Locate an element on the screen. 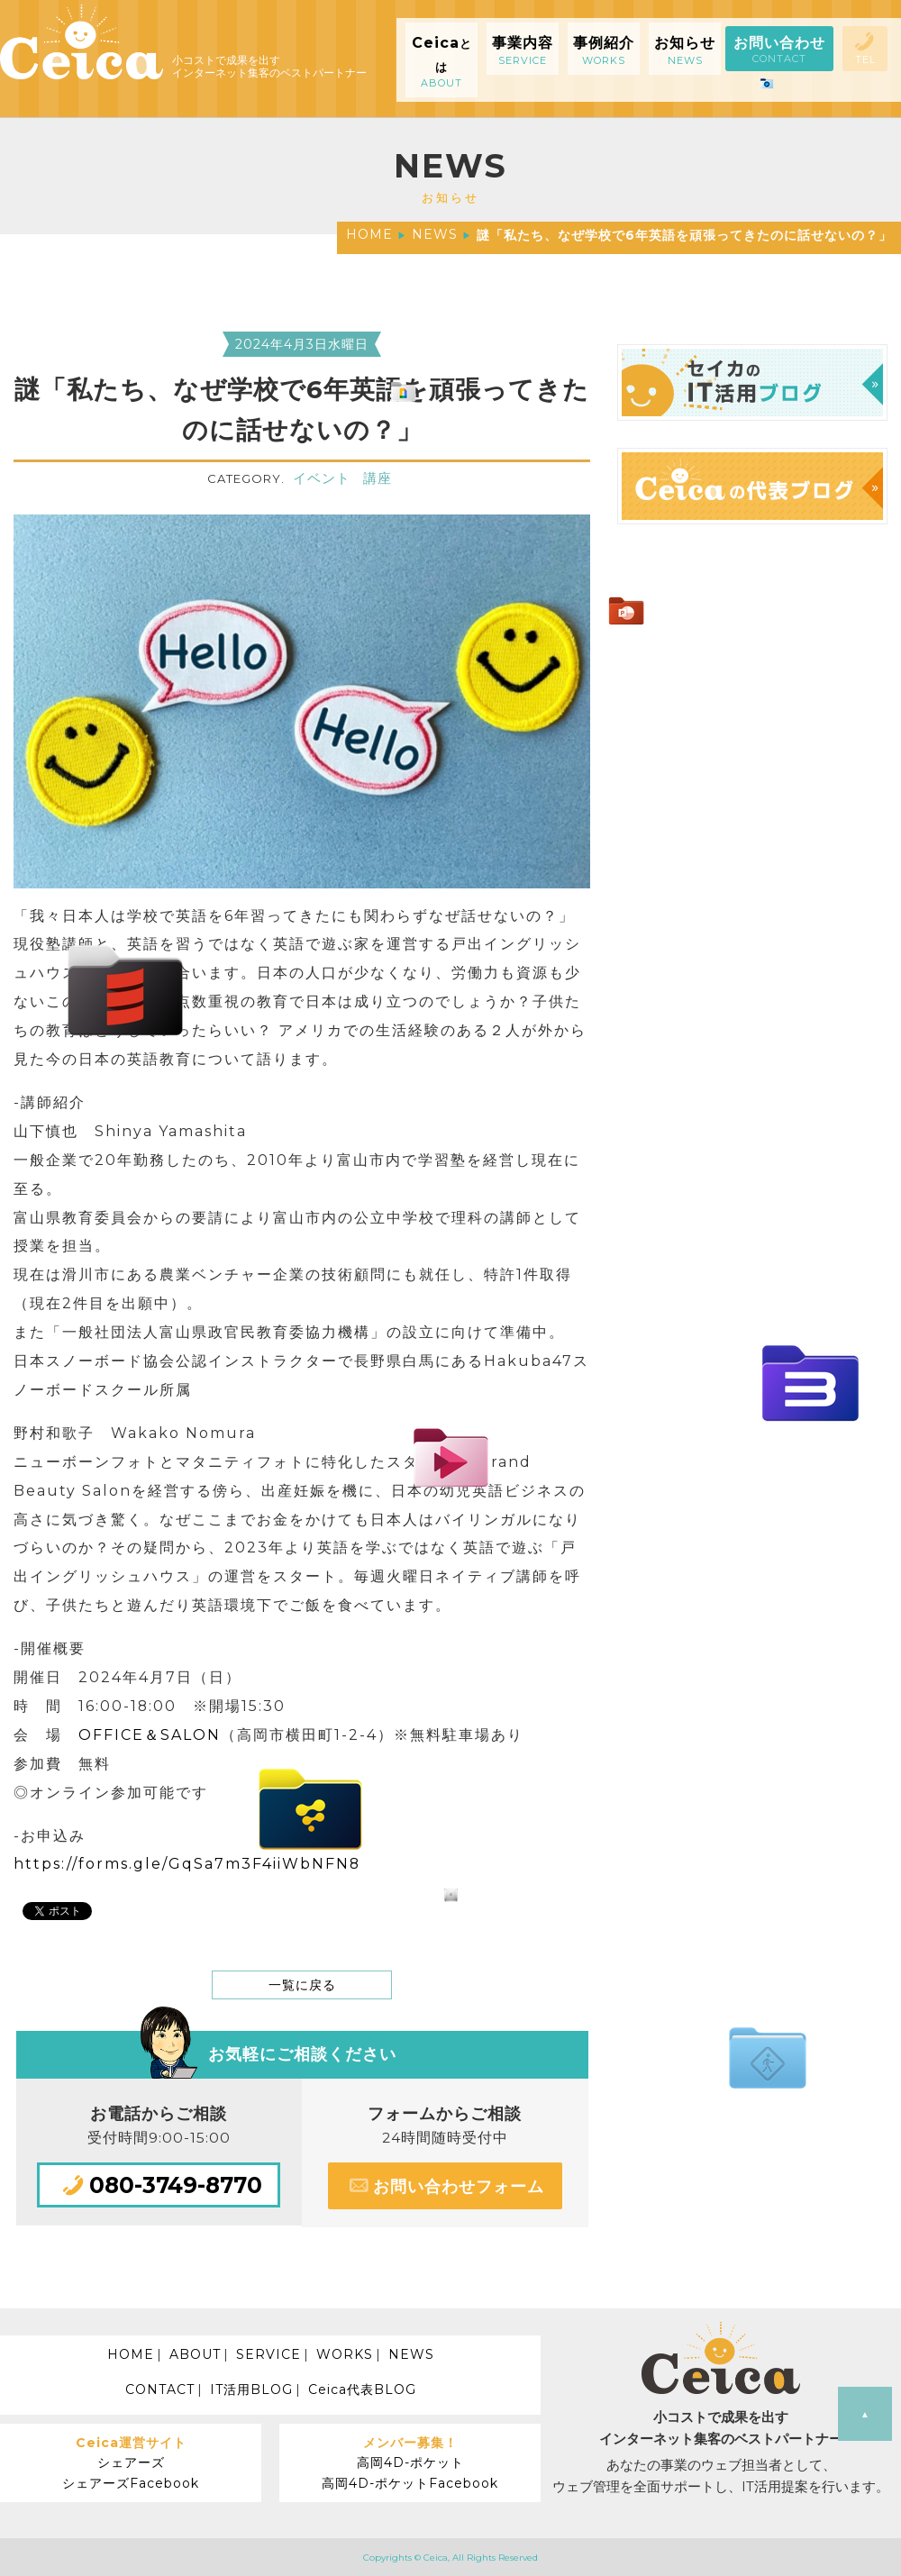 This screenshot has height=2576, width=901. open blackmagic fusion project files folder is located at coordinates (310, 1812).